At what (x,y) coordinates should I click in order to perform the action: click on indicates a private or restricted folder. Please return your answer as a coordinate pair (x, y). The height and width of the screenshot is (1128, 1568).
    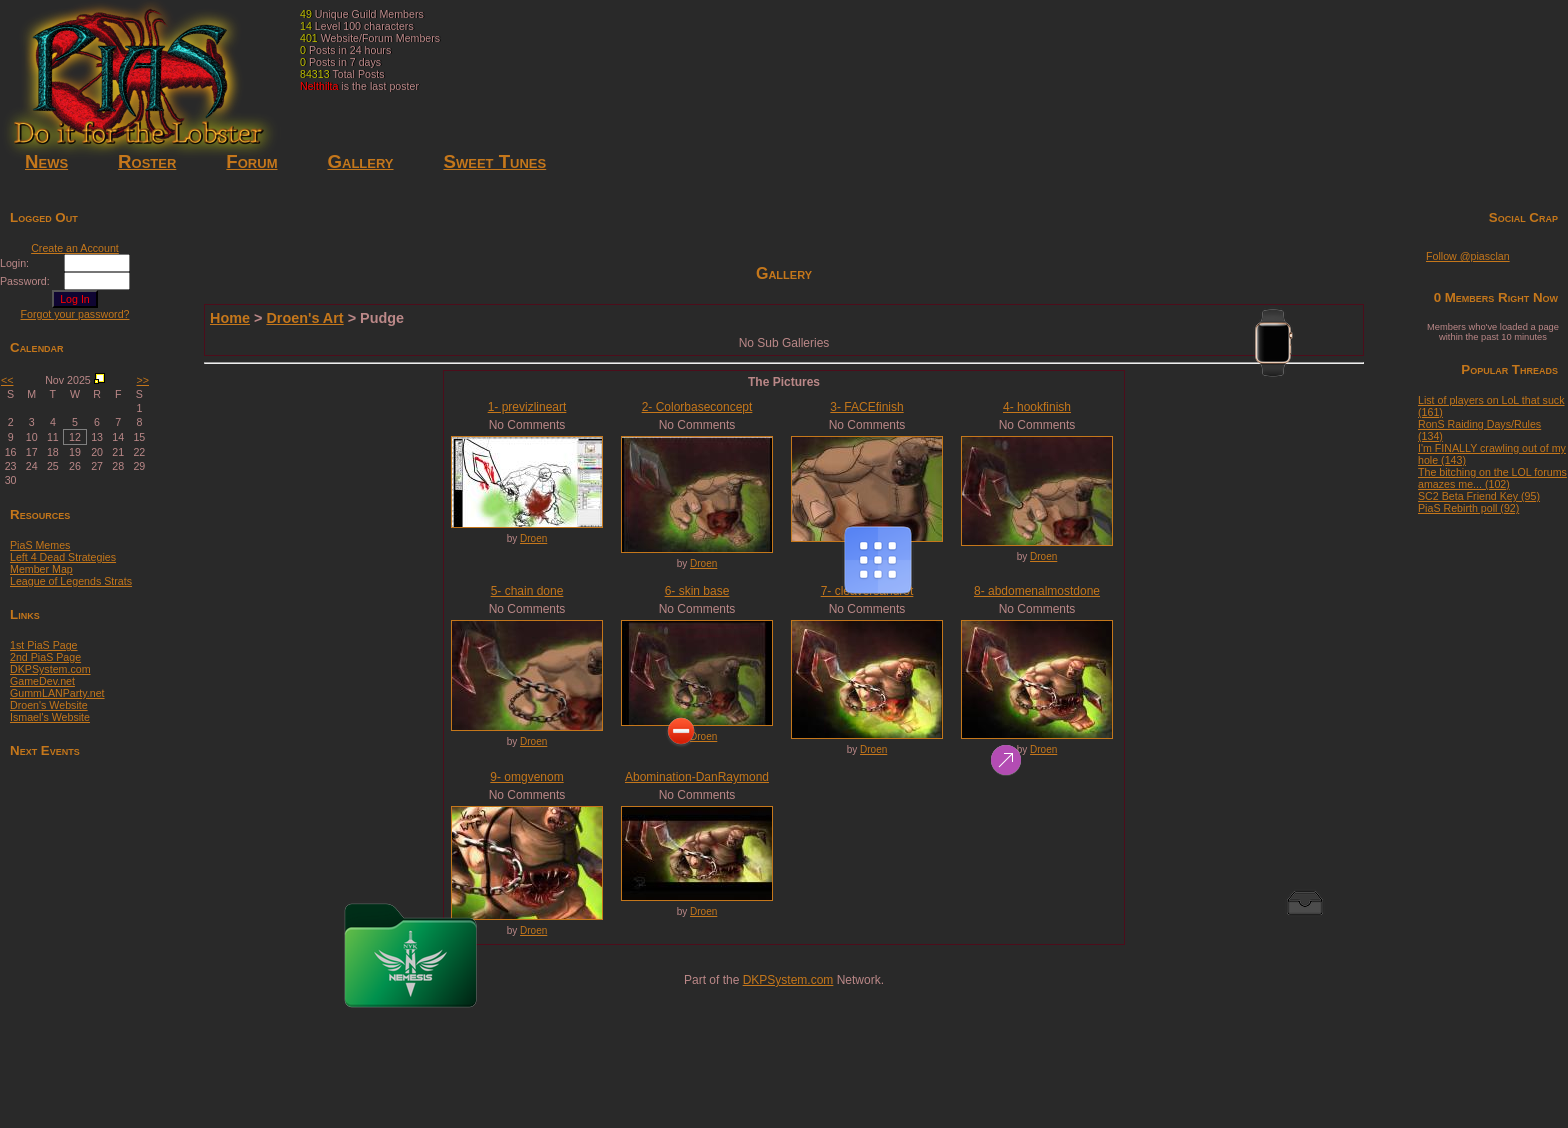
    Looking at the image, I should click on (629, 691).